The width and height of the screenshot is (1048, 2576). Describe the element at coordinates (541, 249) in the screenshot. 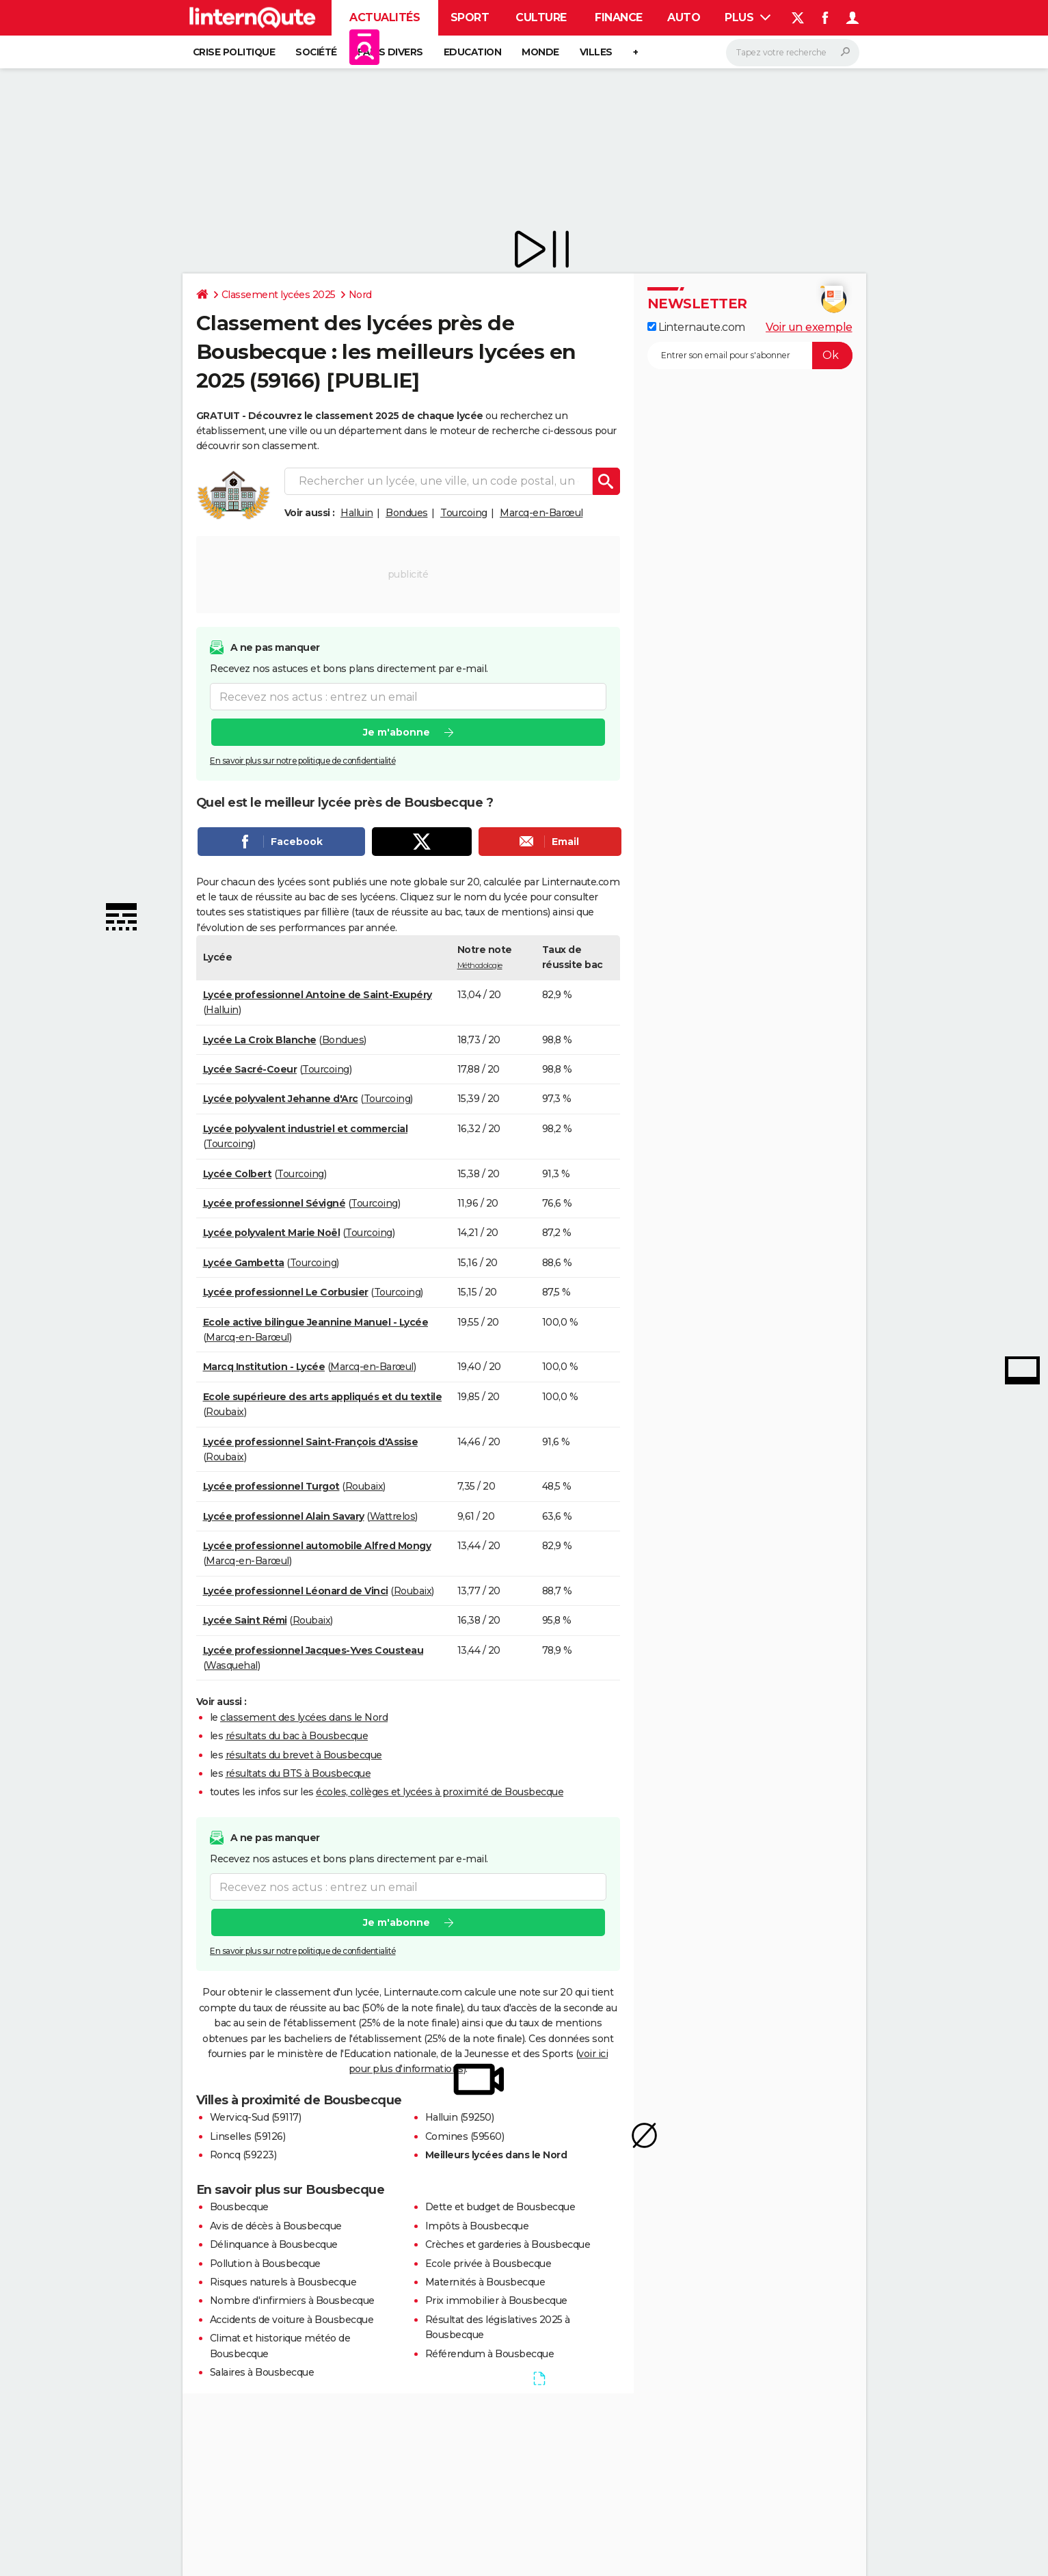

I see `toggle between play and pause for media` at that location.